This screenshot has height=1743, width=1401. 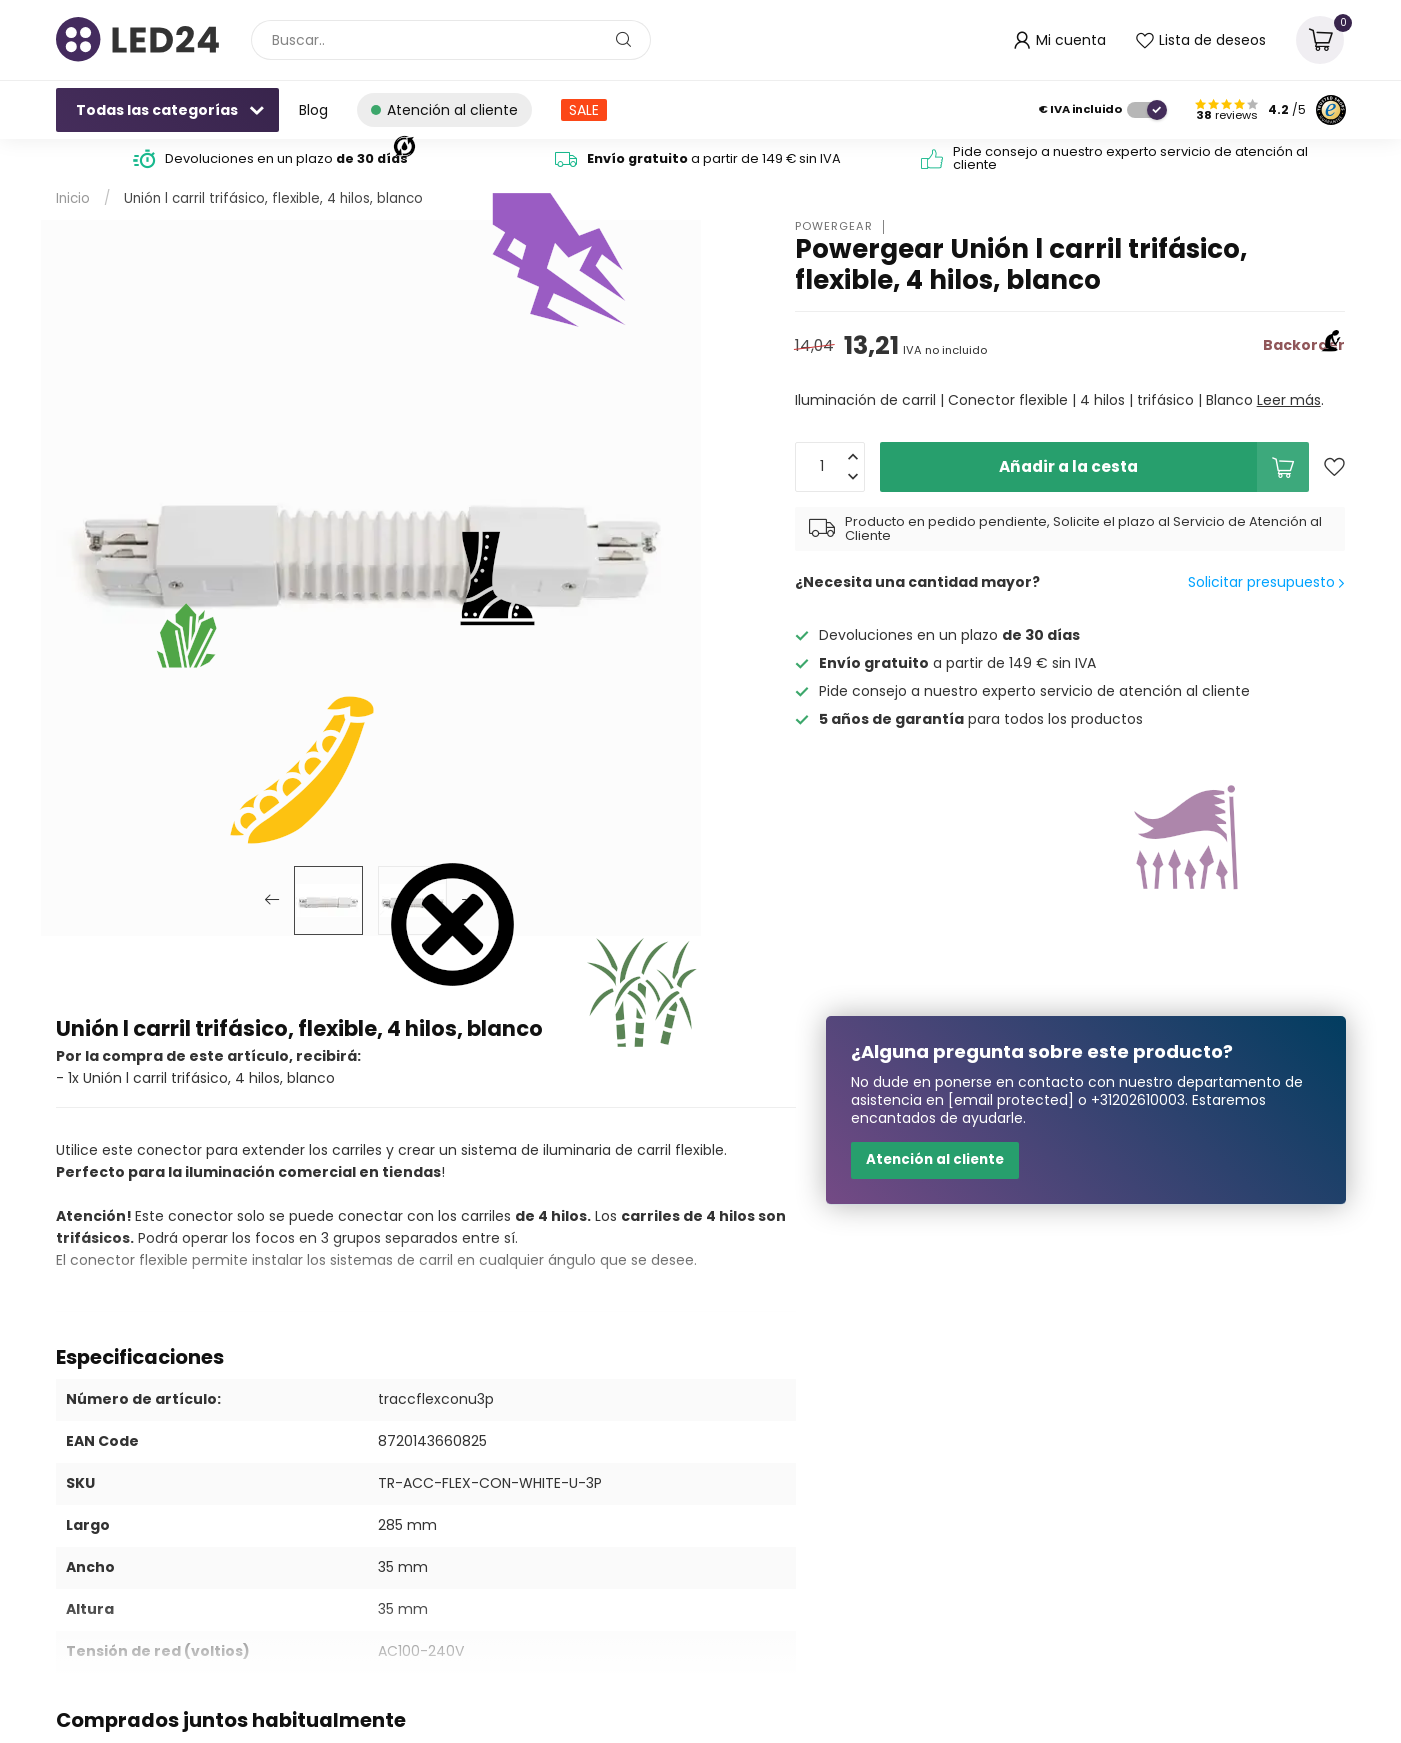 I want to click on indicates a severe thunderstorm warning, so click(x=558, y=260).